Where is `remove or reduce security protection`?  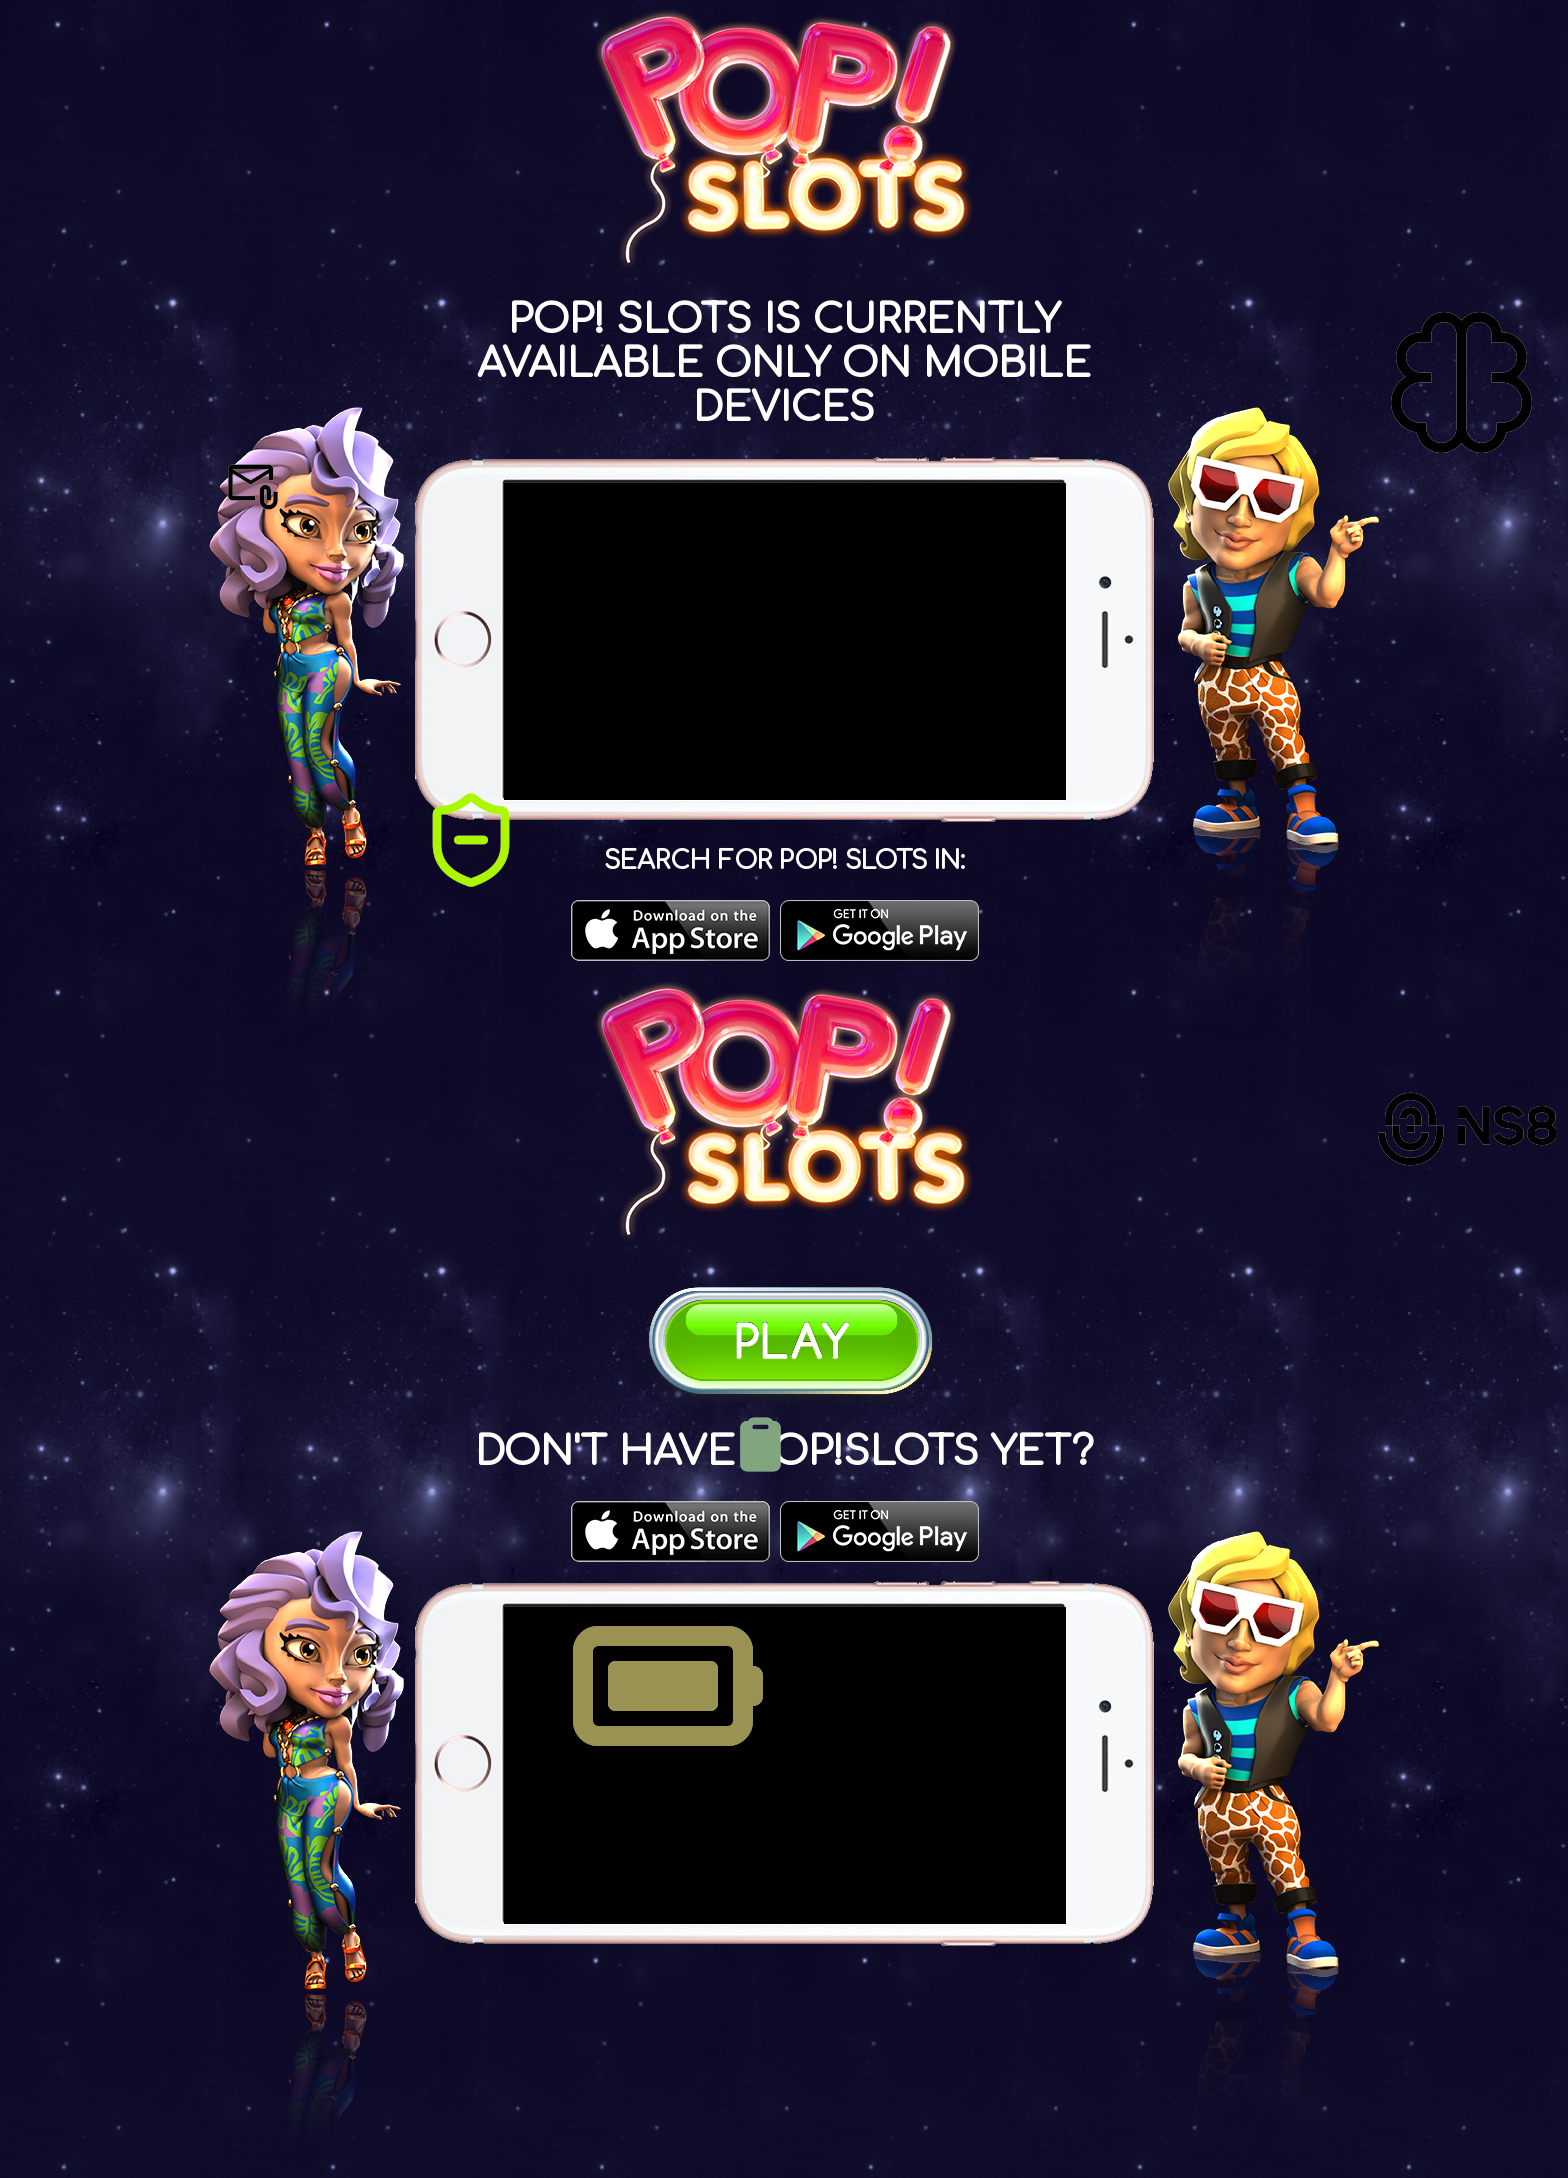 remove or reduce security protection is located at coordinates (471, 840).